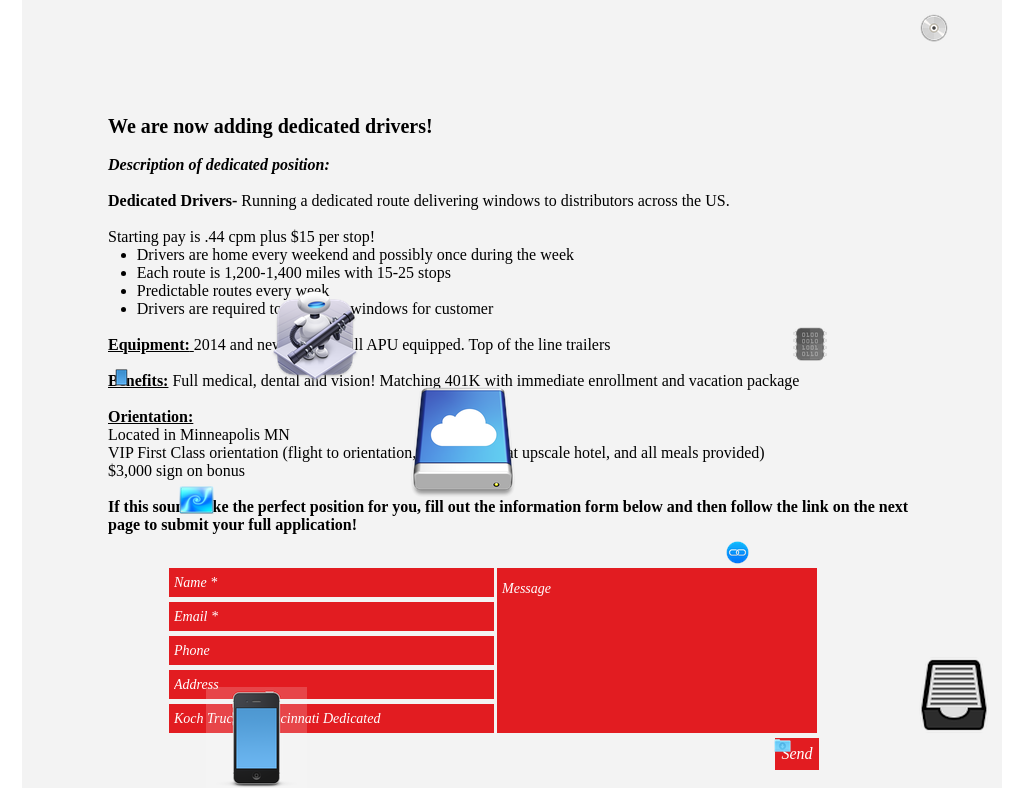 The width and height of the screenshot is (1024, 788). I want to click on manage paired bluetooth devices, so click(737, 552).